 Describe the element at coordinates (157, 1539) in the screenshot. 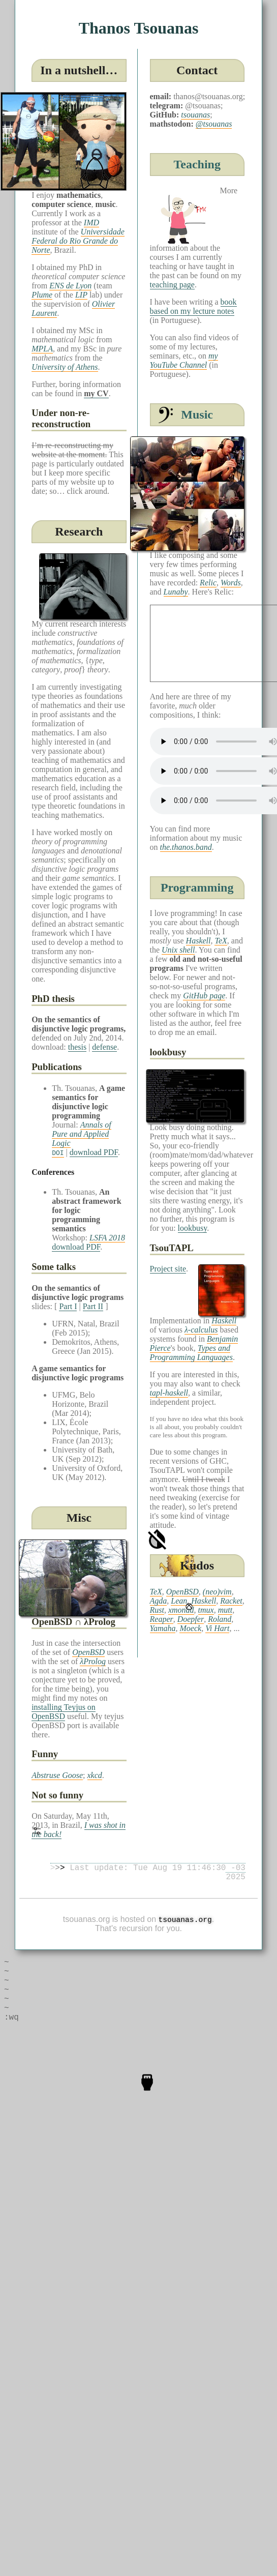

I see `disable color inversion mode` at that location.